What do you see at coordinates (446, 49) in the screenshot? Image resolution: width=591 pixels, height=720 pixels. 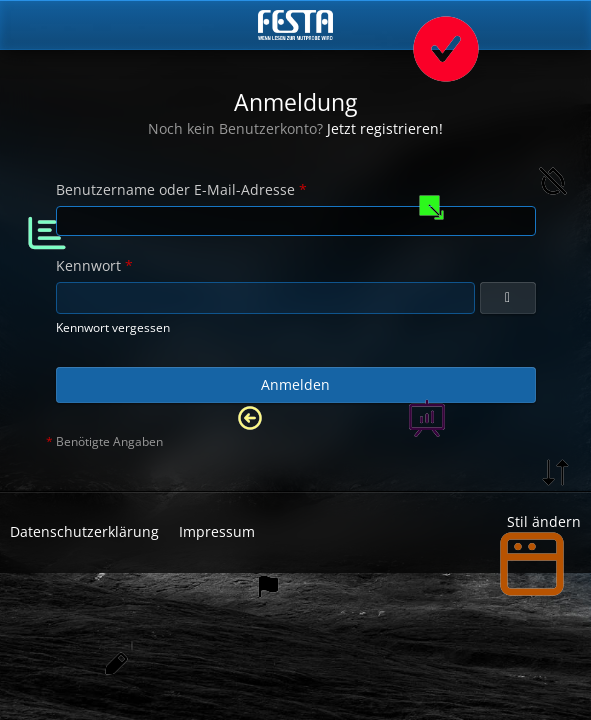 I see `indicates a completed or successful action` at bounding box center [446, 49].